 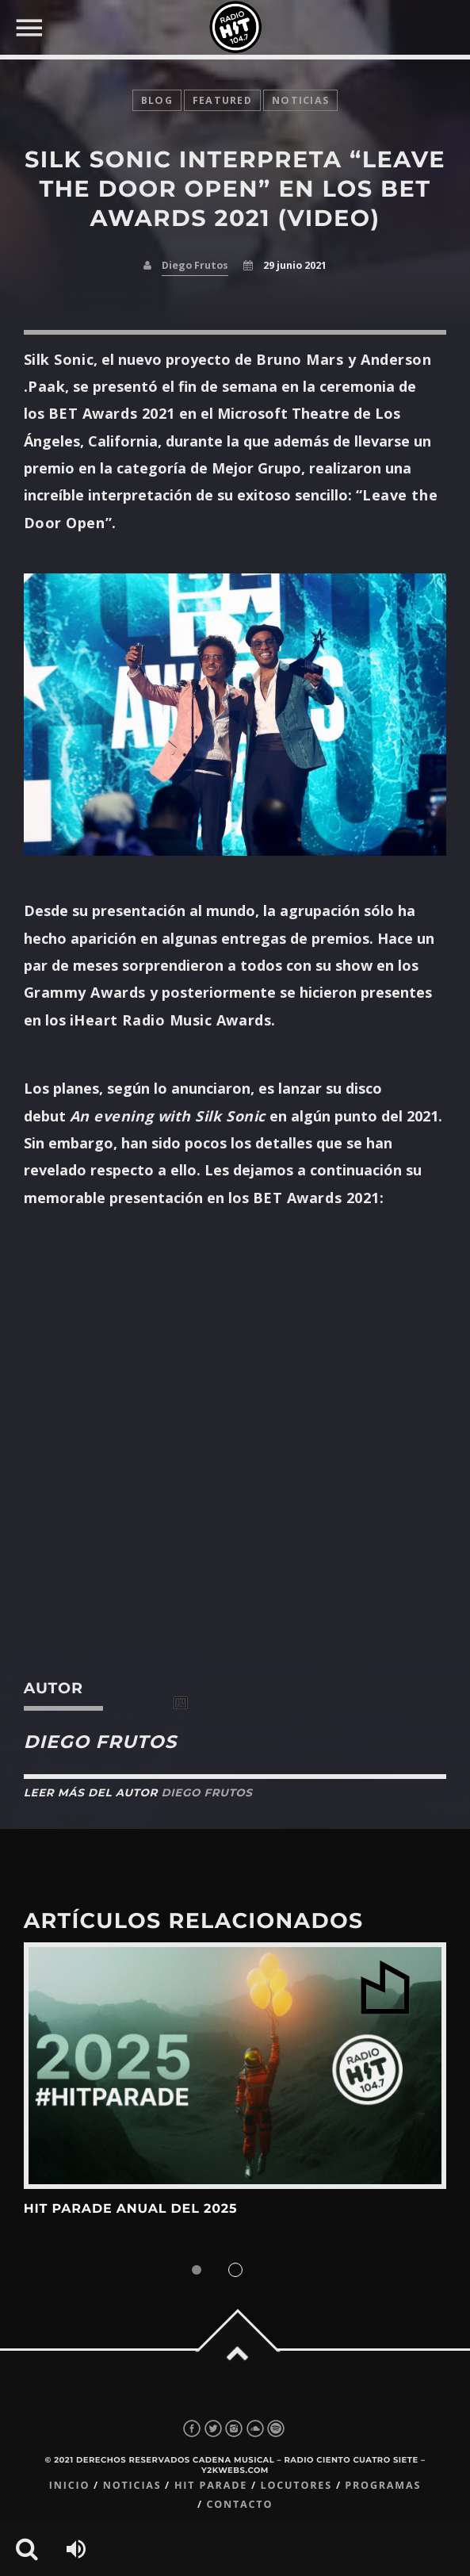 What do you see at coordinates (181, 1703) in the screenshot?
I see `switch to kanban board view` at bounding box center [181, 1703].